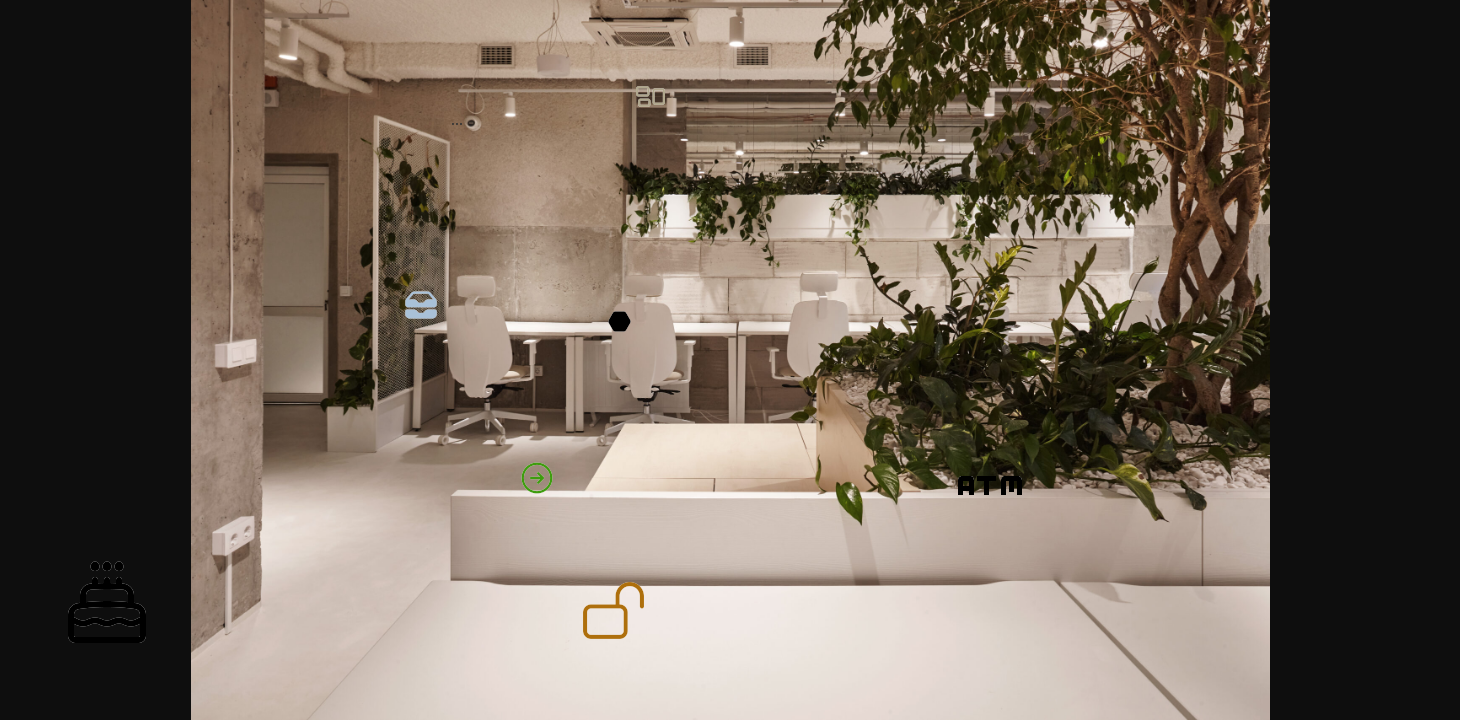 This screenshot has height=720, width=1460. I want to click on proceed to the next step, so click(537, 478).